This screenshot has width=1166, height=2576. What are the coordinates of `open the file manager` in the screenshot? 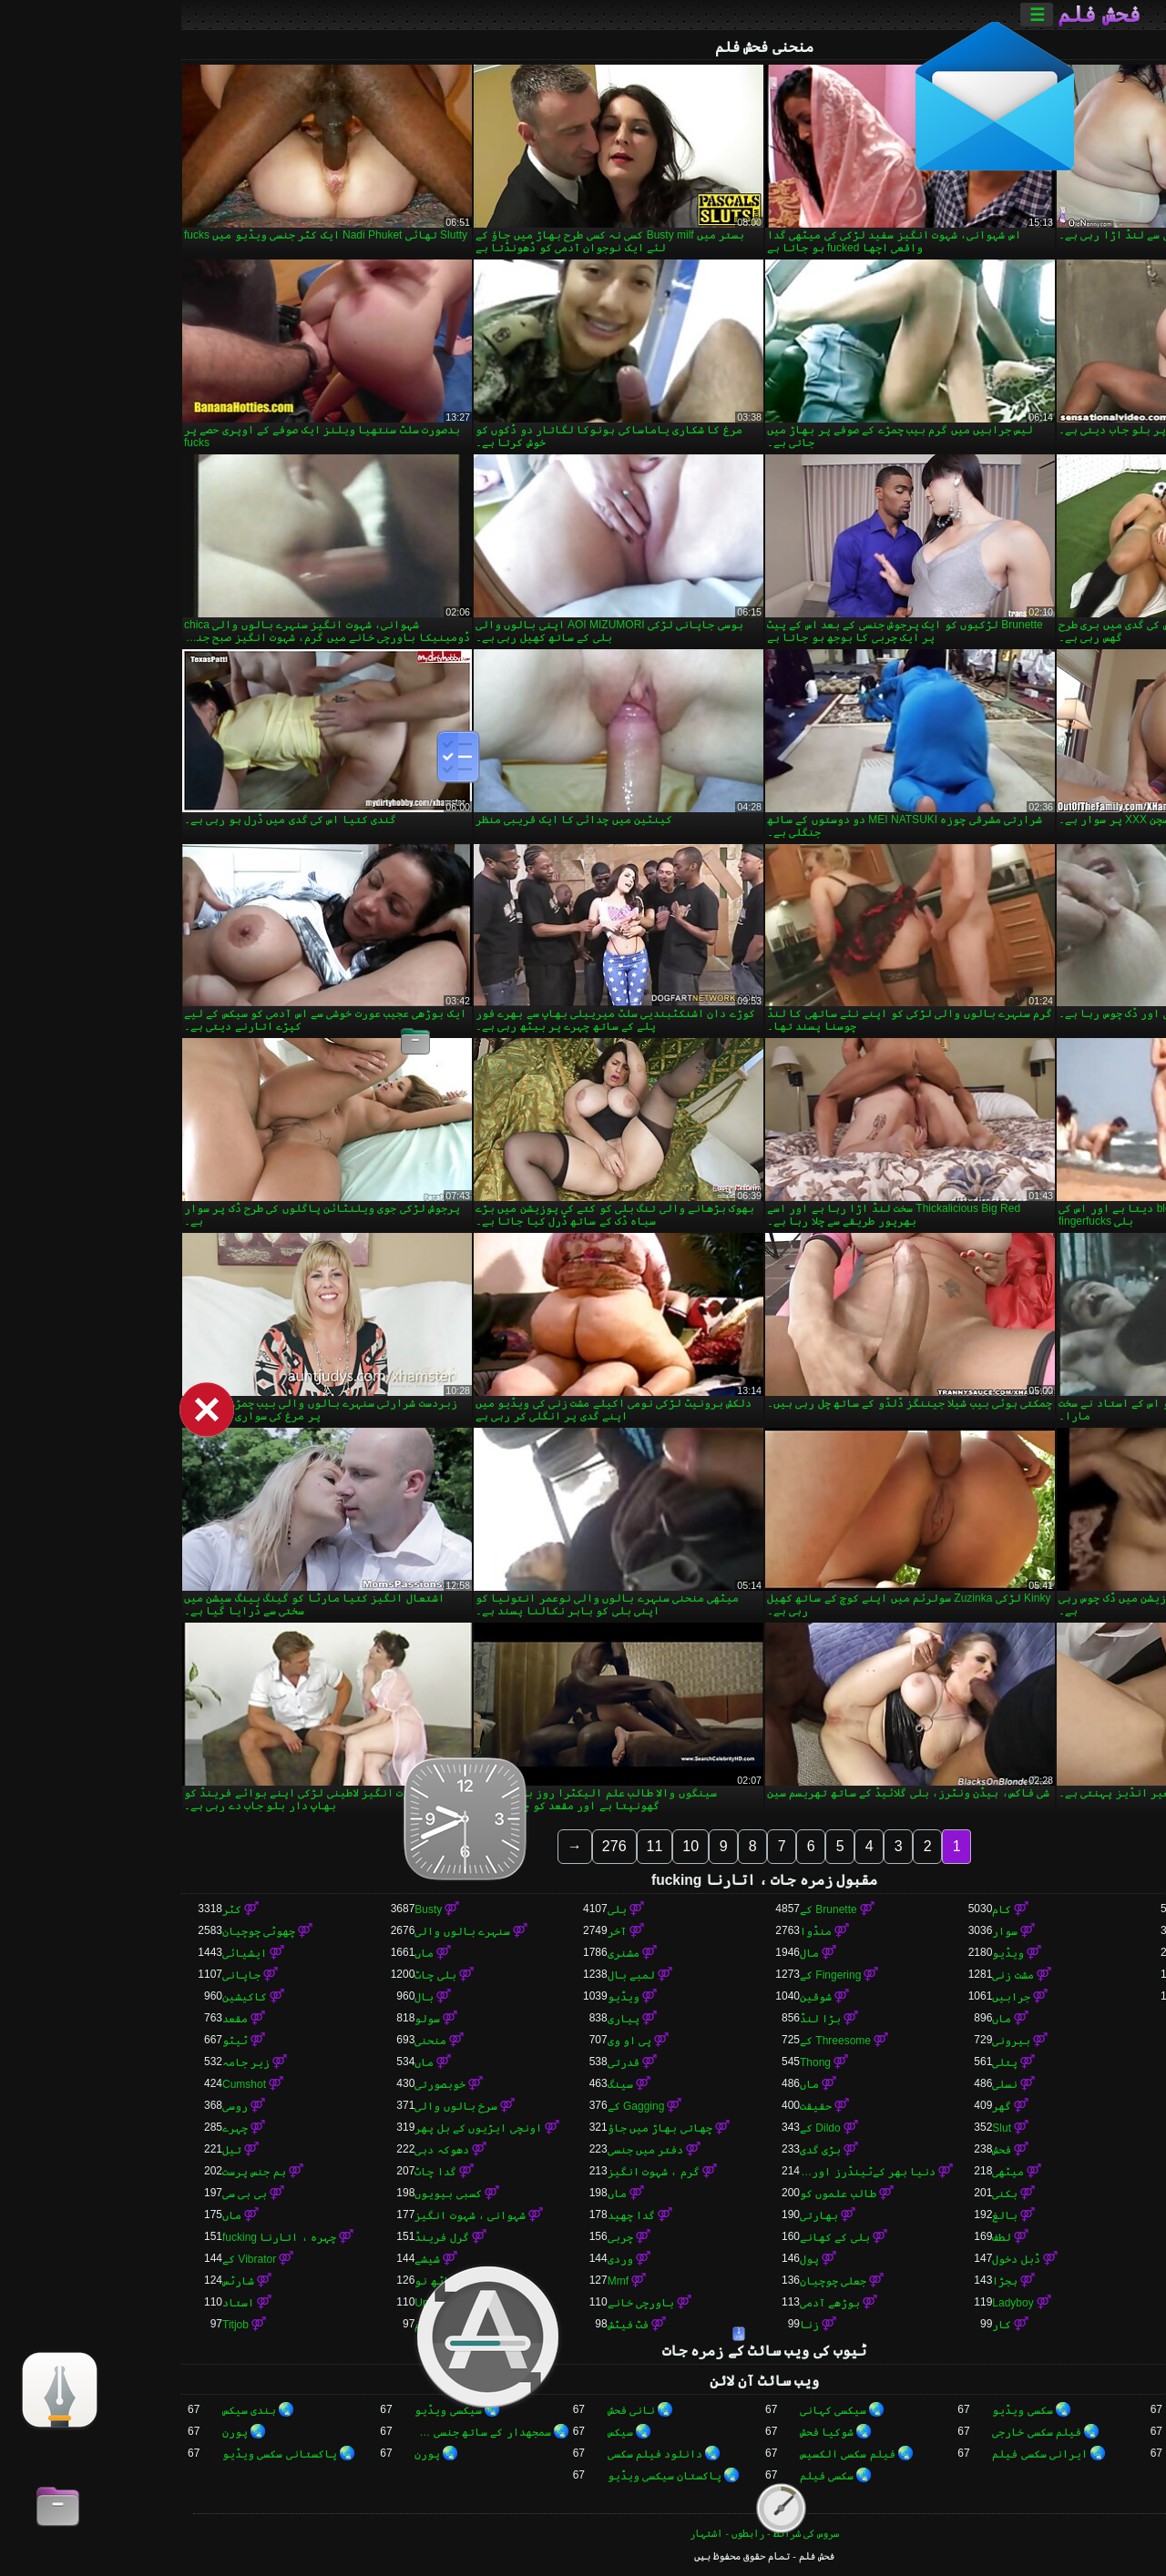 It's located at (415, 1041).